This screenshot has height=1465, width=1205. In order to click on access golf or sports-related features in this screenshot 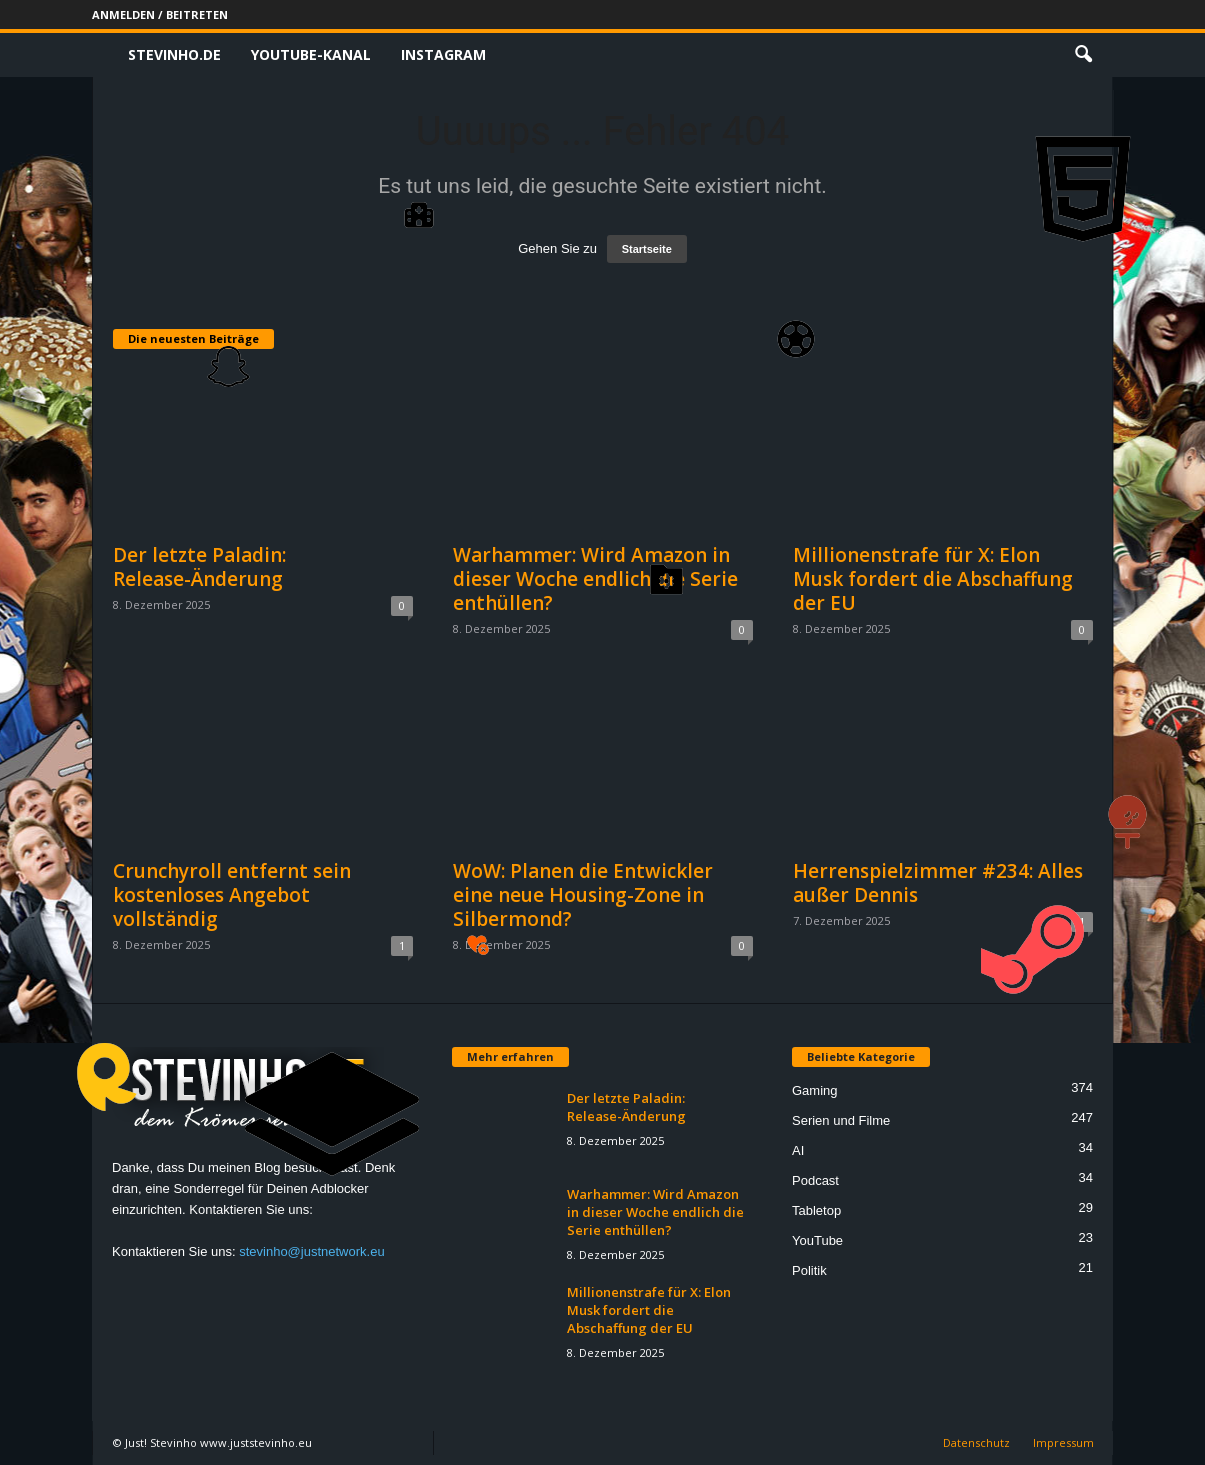, I will do `click(1127, 820)`.